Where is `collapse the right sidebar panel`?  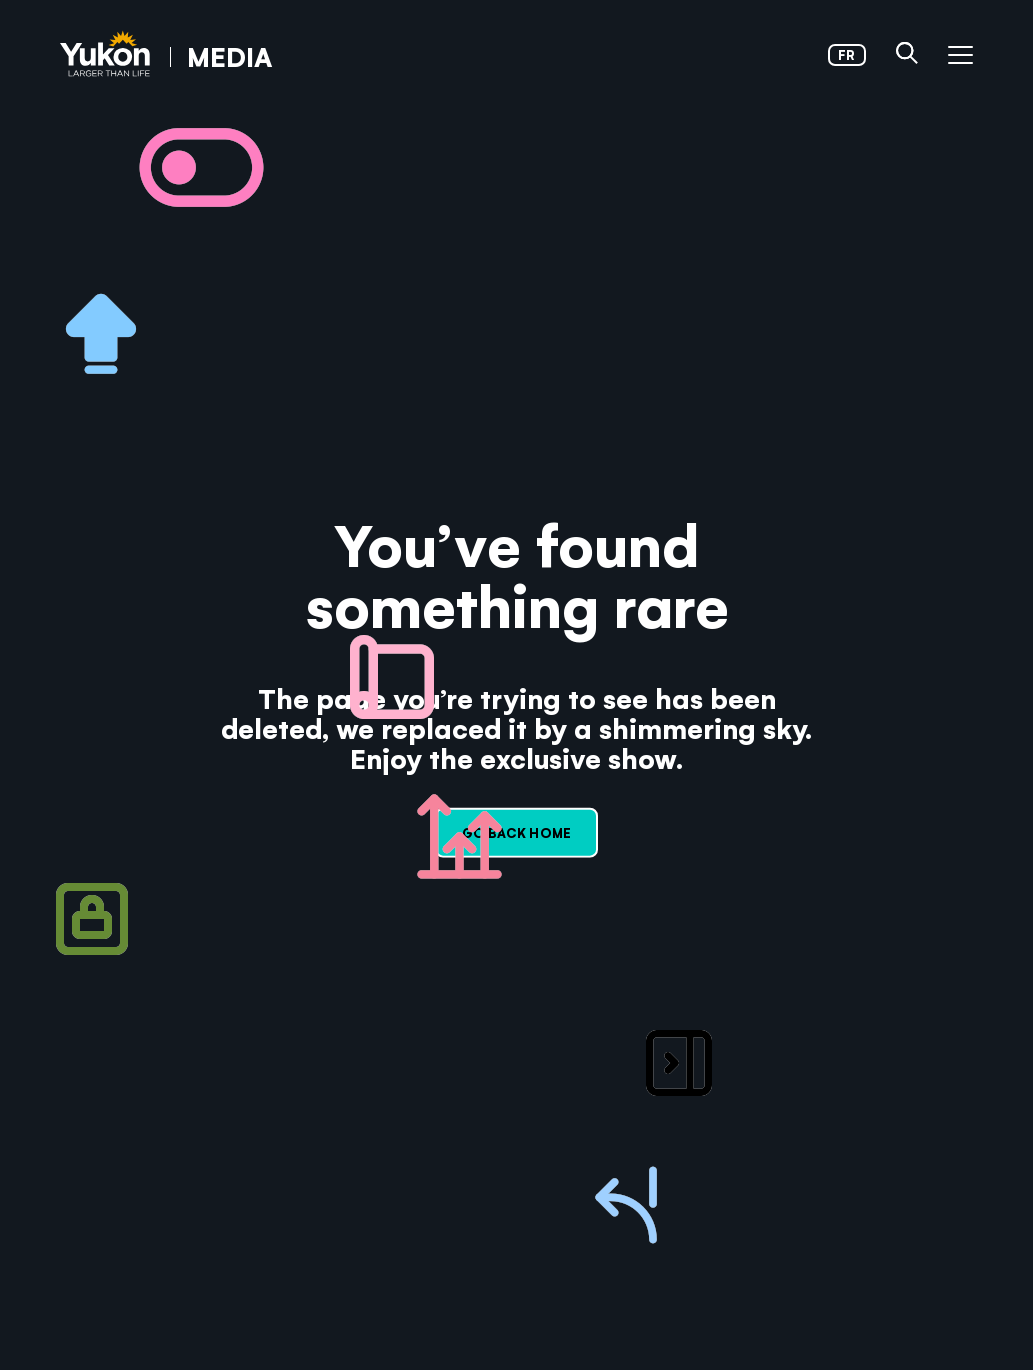
collapse the right sidebar panel is located at coordinates (679, 1063).